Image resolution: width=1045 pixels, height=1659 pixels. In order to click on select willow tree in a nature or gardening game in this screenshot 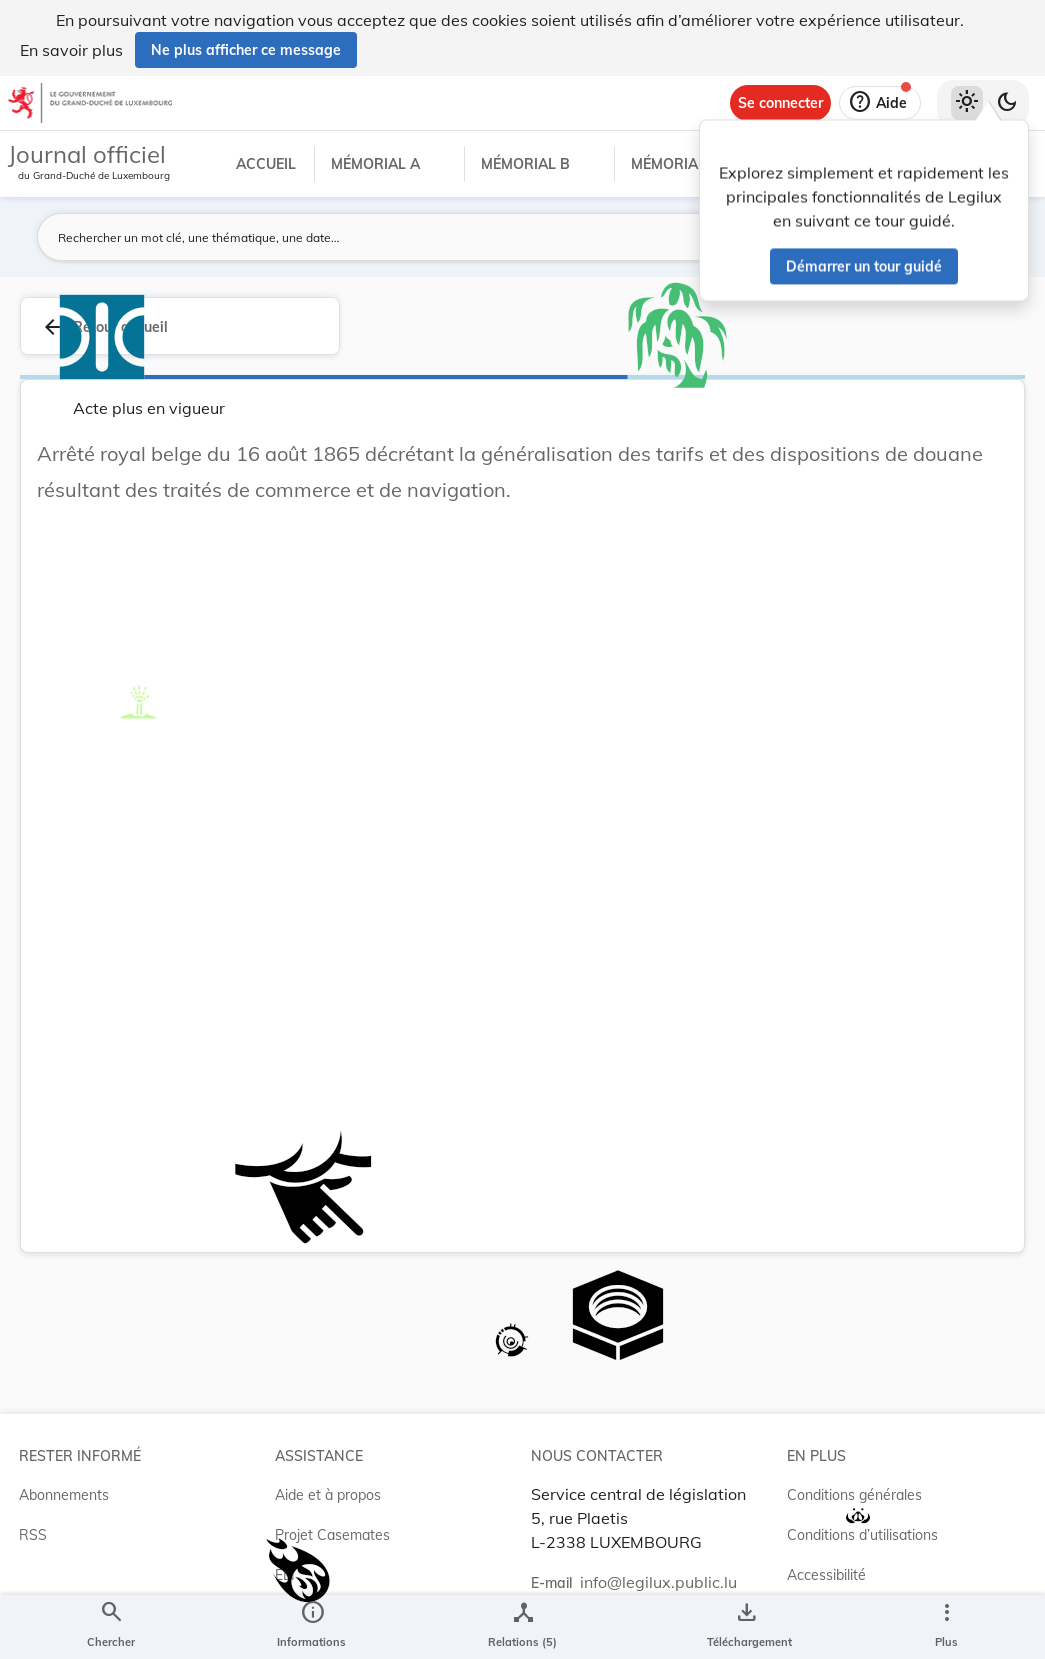, I will do `click(674, 335)`.